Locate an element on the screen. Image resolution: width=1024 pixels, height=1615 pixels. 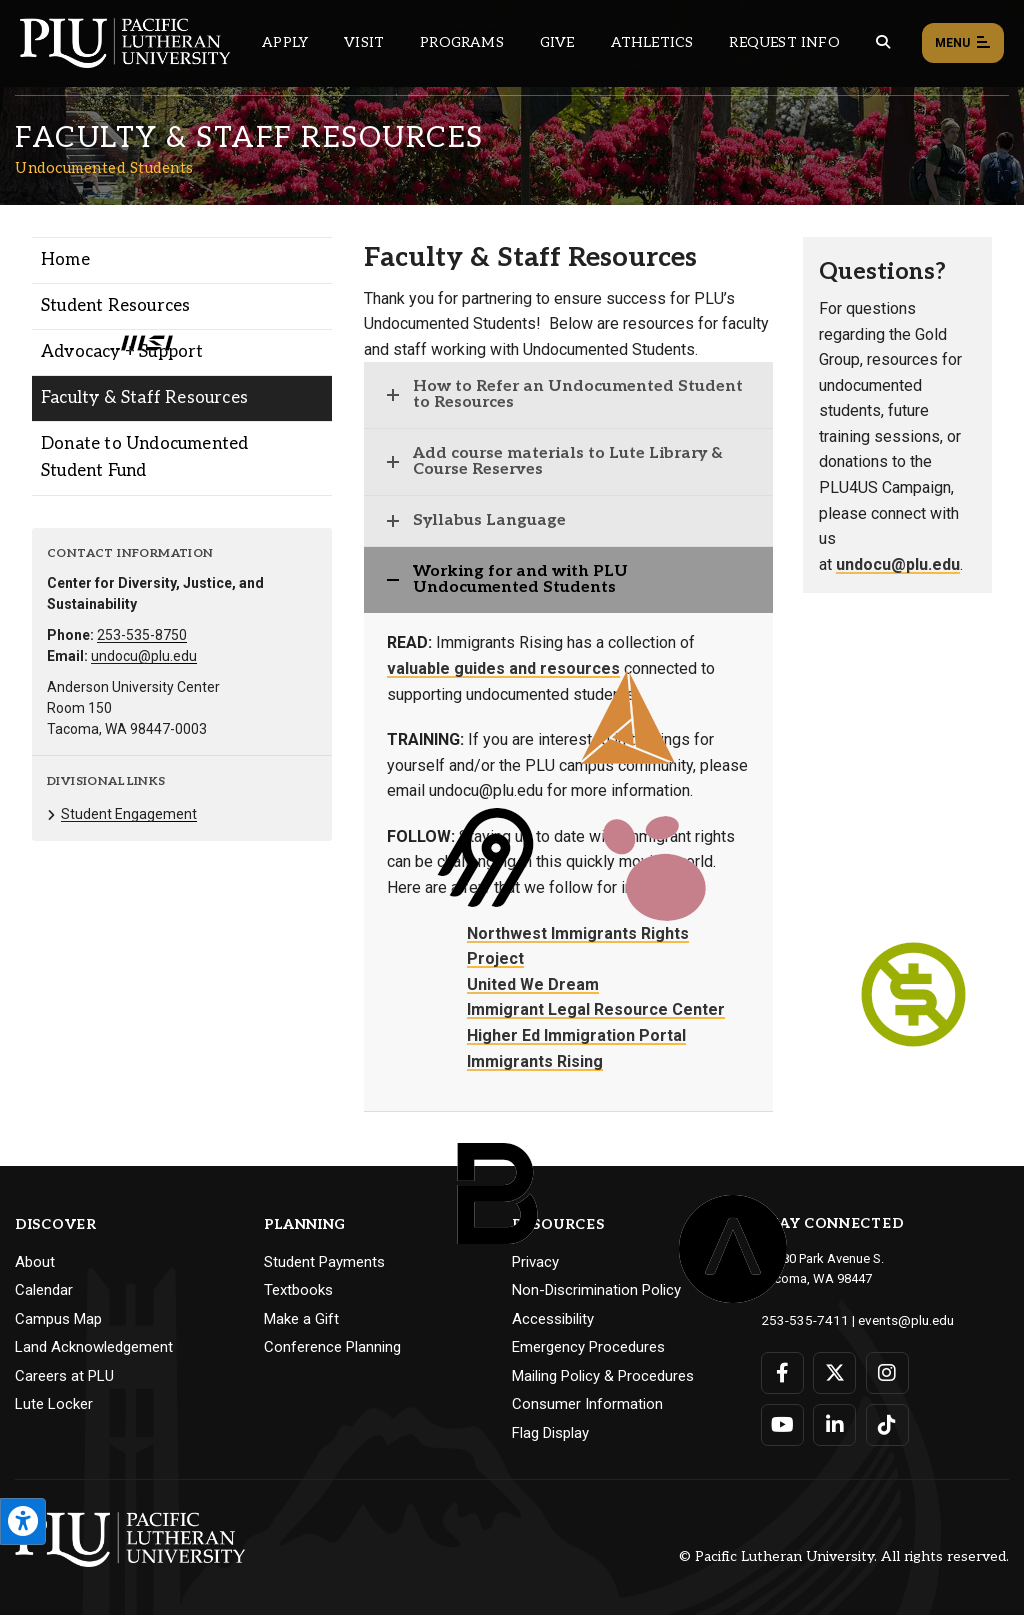
open the lydia mobile payment app is located at coordinates (733, 1249).